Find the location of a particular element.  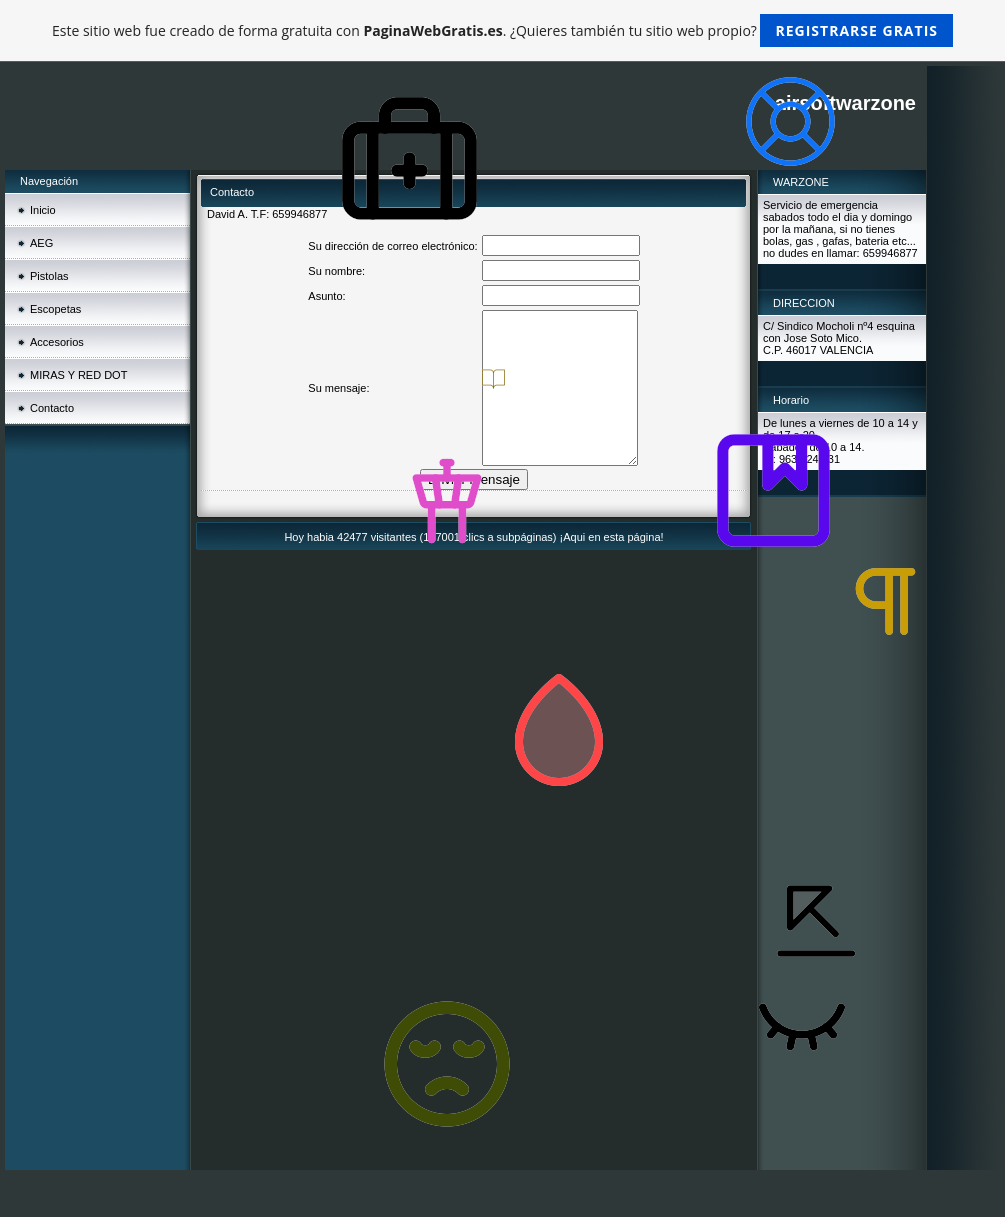

open reading mode or e-reader is located at coordinates (493, 377).